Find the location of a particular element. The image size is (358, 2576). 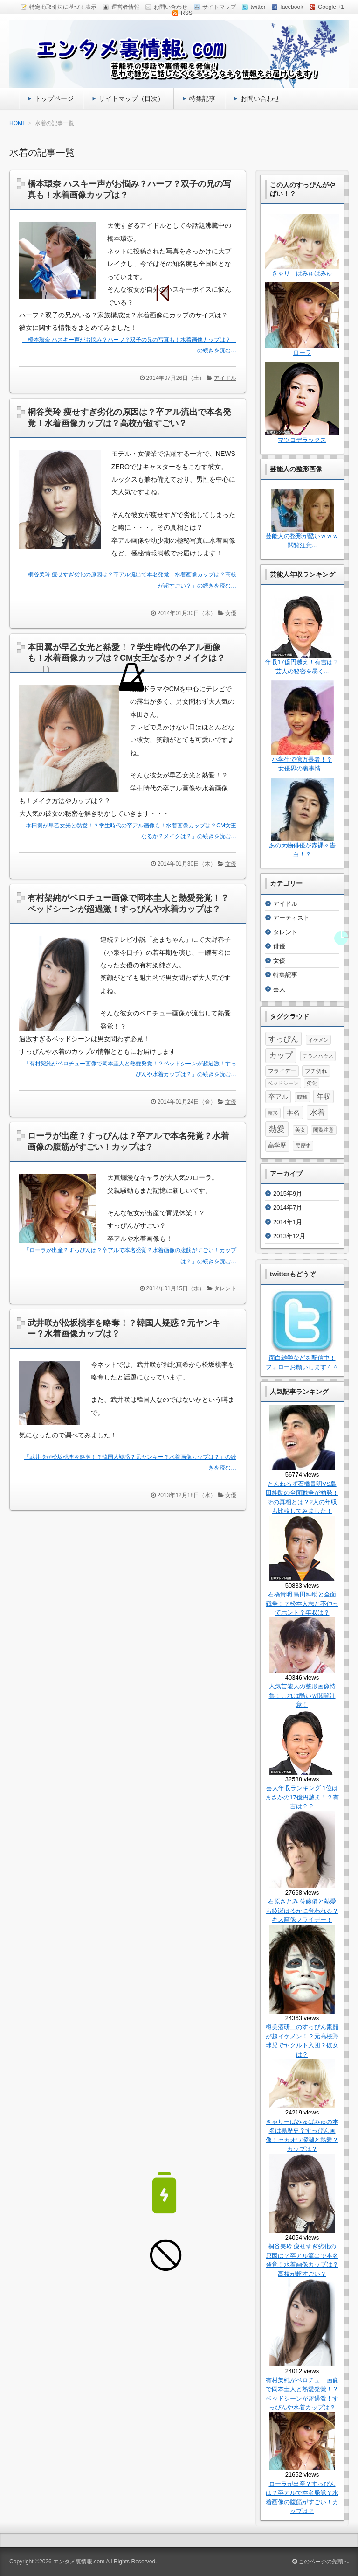

view analytics or statistics is located at coordinates (341, 938).